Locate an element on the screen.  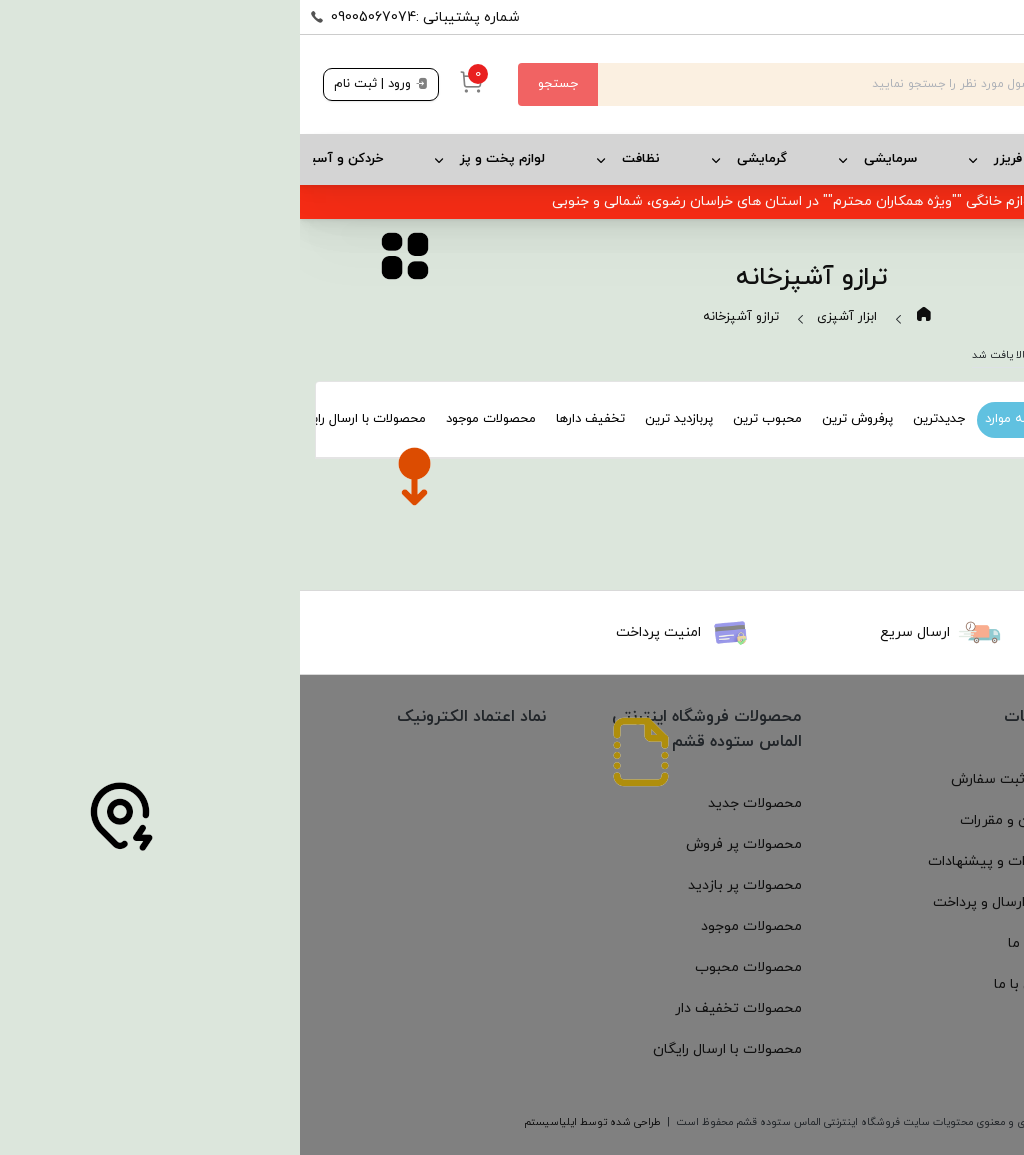
enable fast or instant location tracking is located at coordinates (120, 815).